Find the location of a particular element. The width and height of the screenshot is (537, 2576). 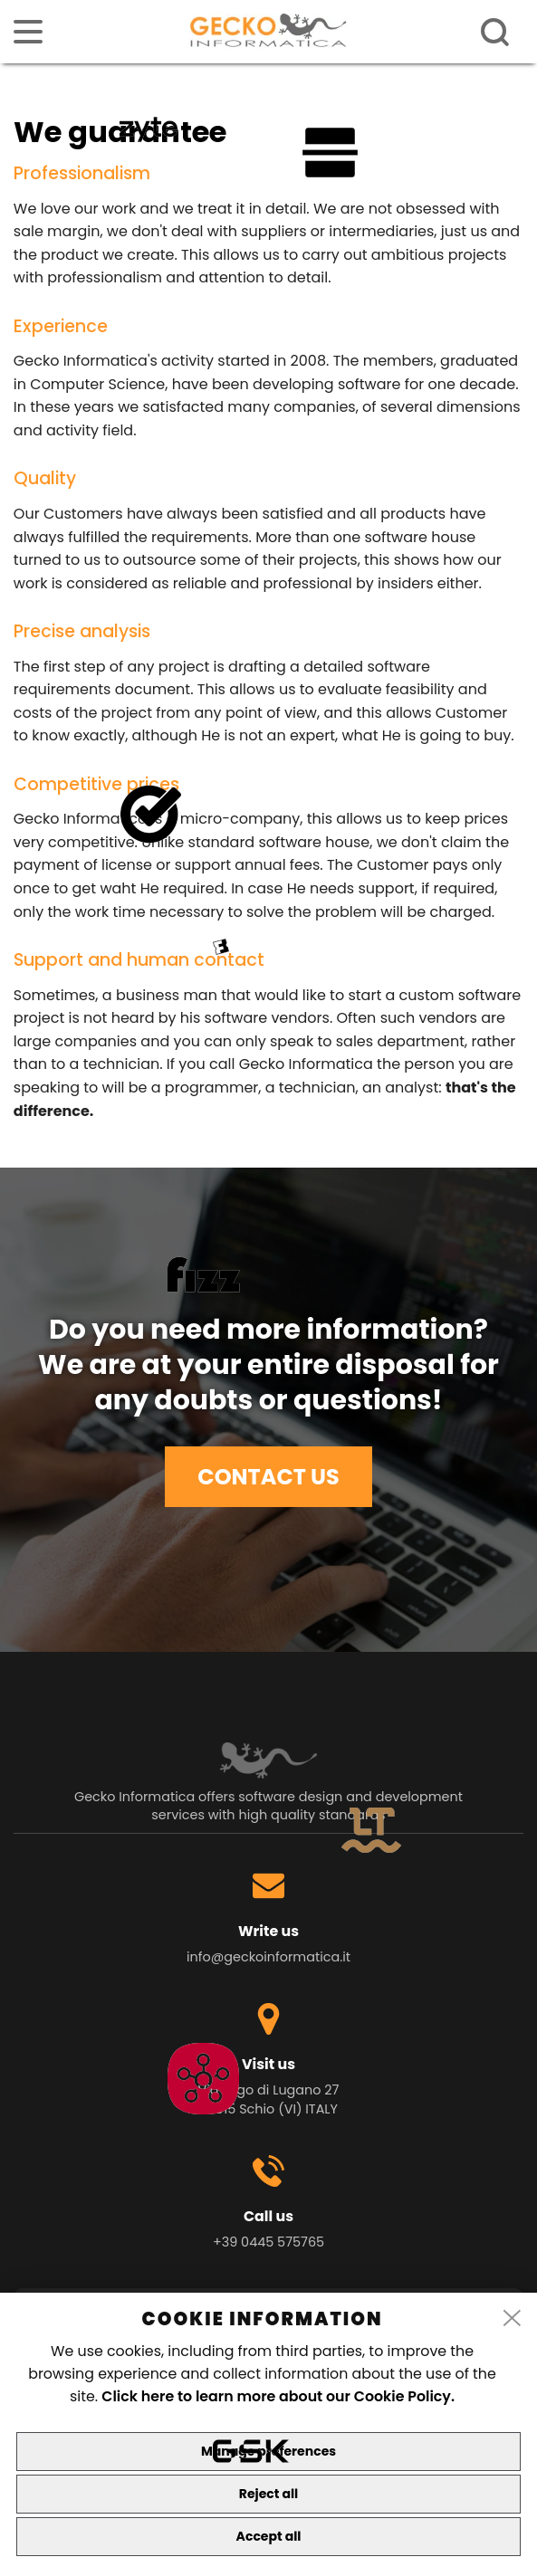

open the Fandango app for movie tickets is located at coordinates (221, 947).